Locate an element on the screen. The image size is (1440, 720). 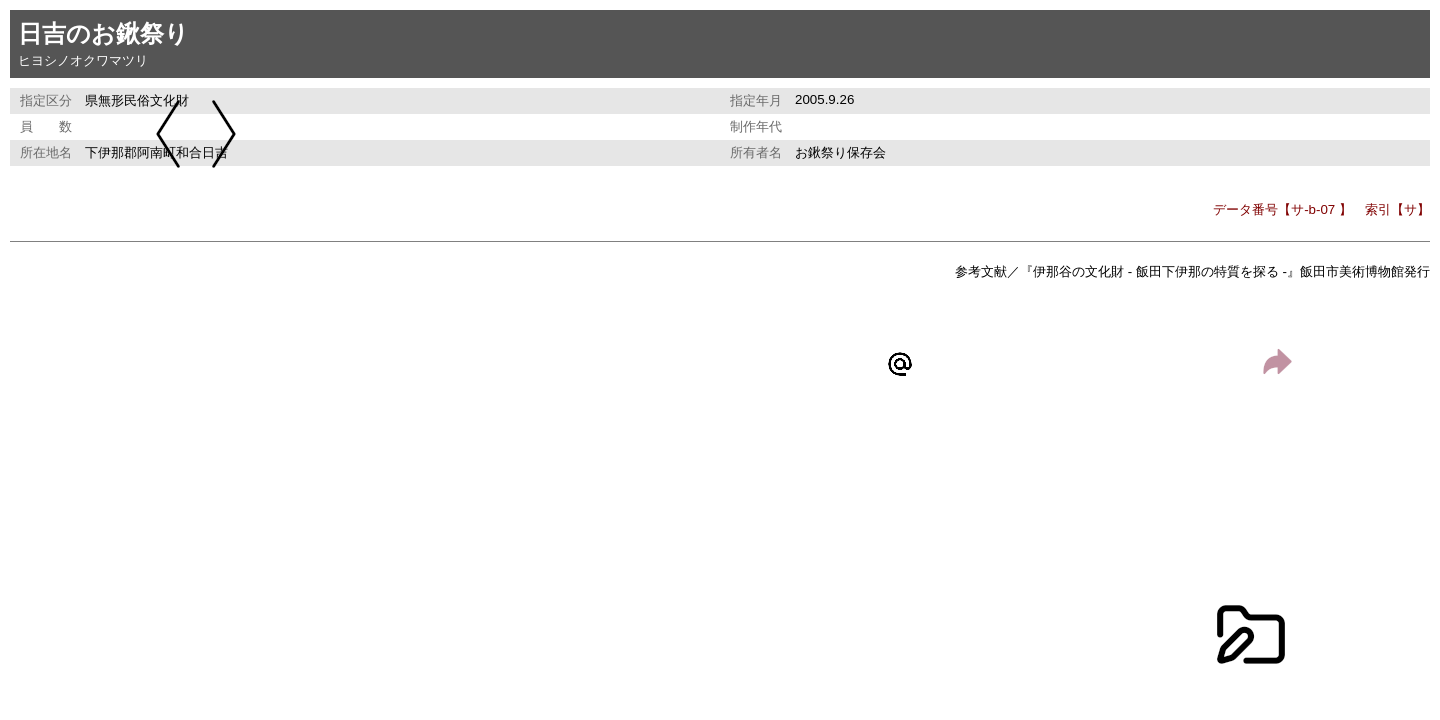
view or edit code/markup is located at coordinates (196, 134).